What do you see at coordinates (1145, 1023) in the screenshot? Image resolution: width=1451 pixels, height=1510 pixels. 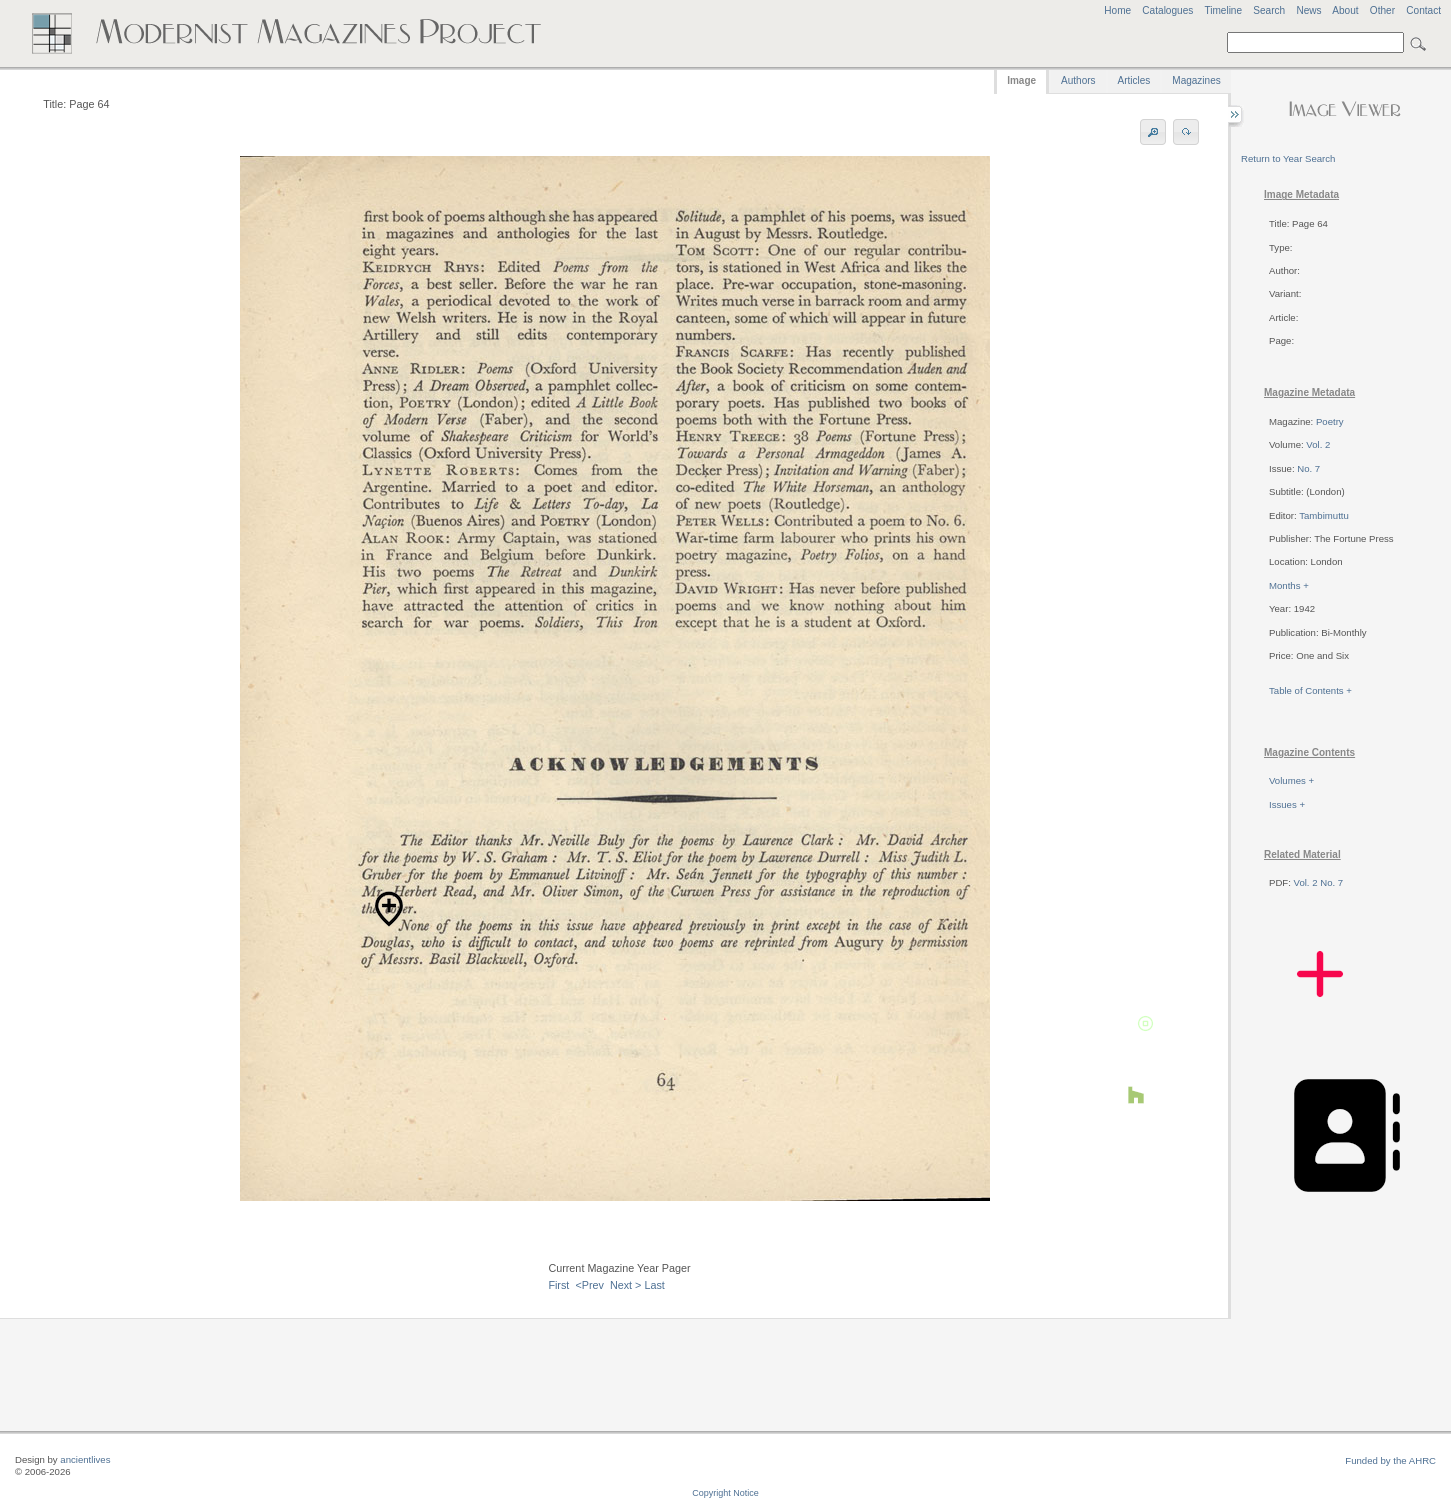 I see `stop media playback` at bounding box center [1145, 1023].